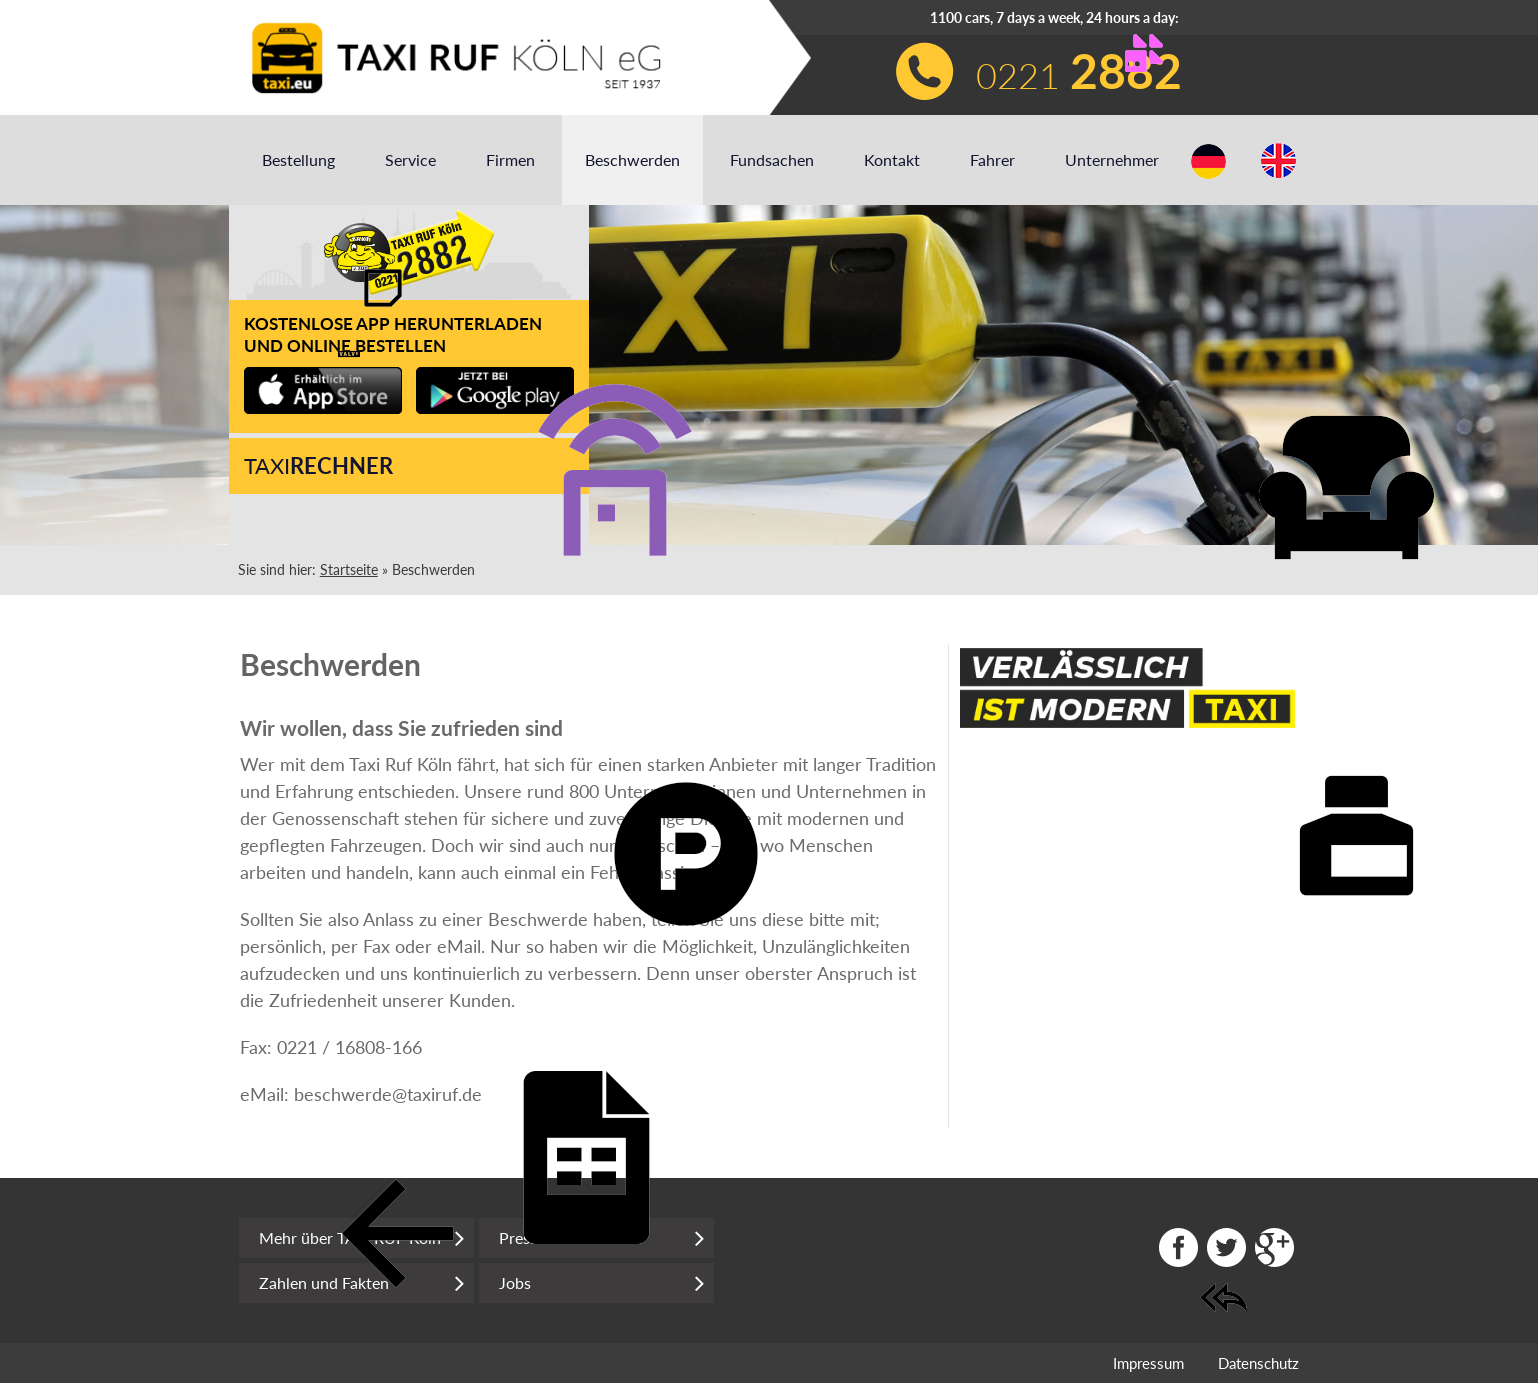  What do you see at coordinates (586, 1157) in the screenshot?
I see `open Google Sheets` at bounding box center [586, 1157].